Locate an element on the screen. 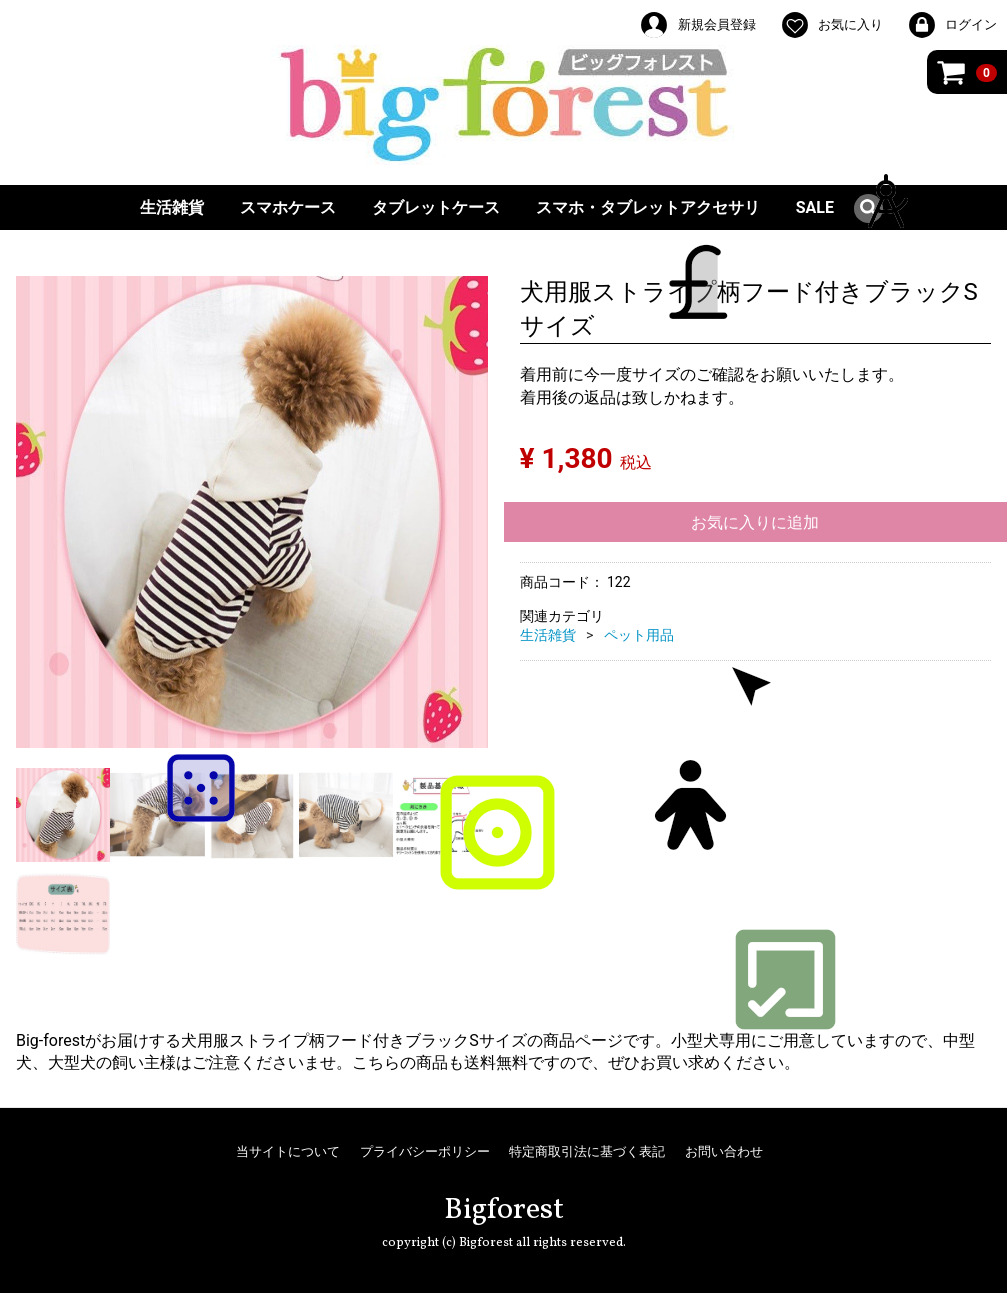 The image size is (1007, 1293). access drawing or drafting tools is located at coordinates (886, 202).